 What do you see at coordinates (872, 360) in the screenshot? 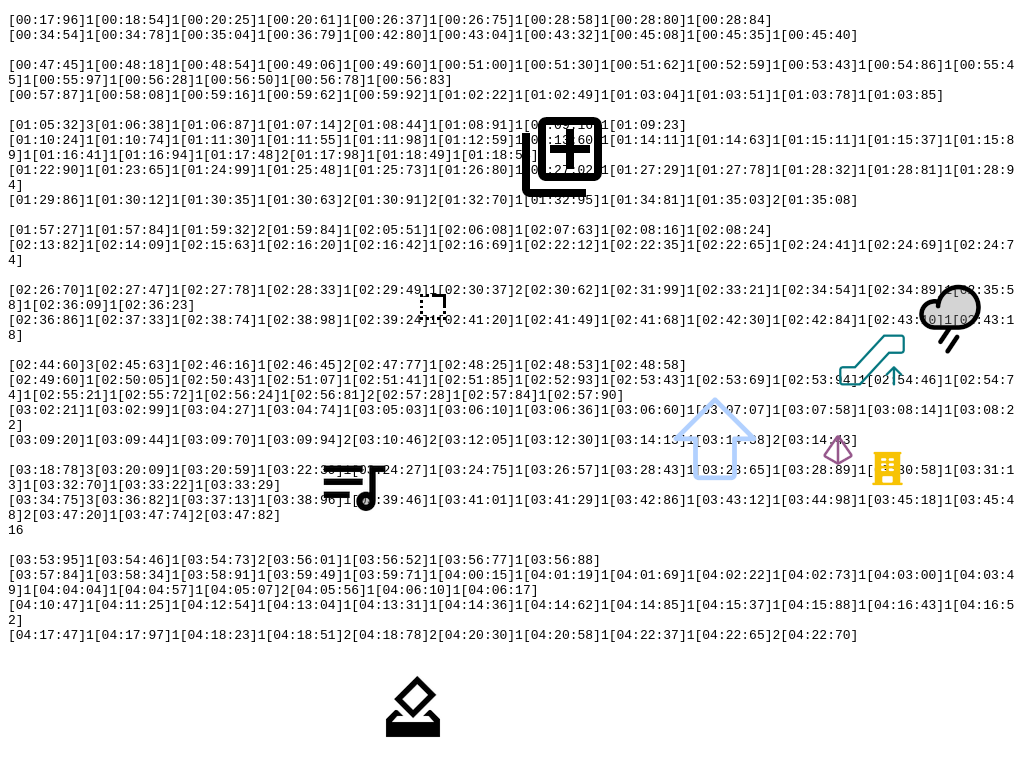
I see `indicates escalator going up` at bounding box center [872, 360].